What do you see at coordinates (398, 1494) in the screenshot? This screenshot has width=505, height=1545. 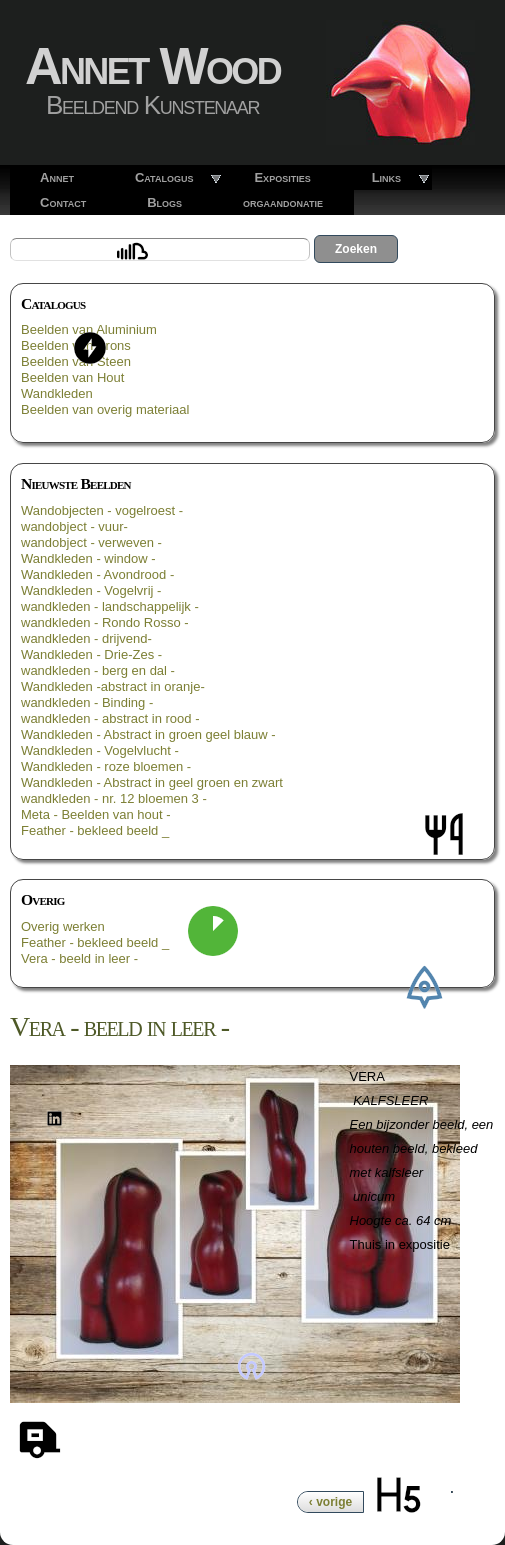 I see `format text as heading level 5` at bounding box center [398, 1494].